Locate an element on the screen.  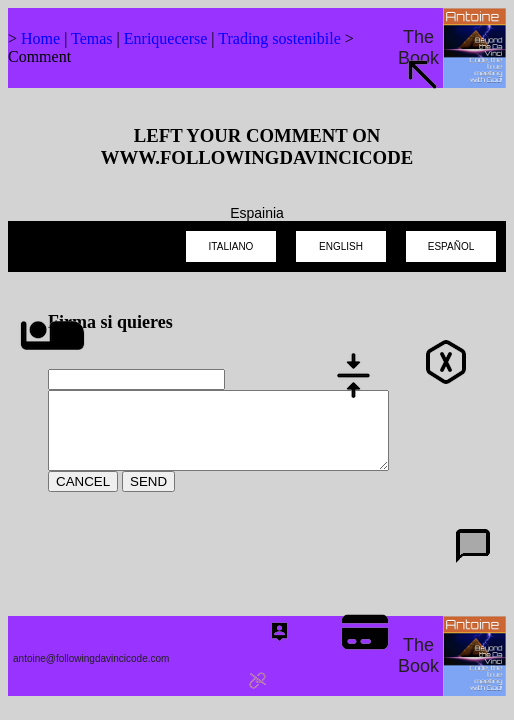
remove a hyperlink is located at coordinates (257, 680).